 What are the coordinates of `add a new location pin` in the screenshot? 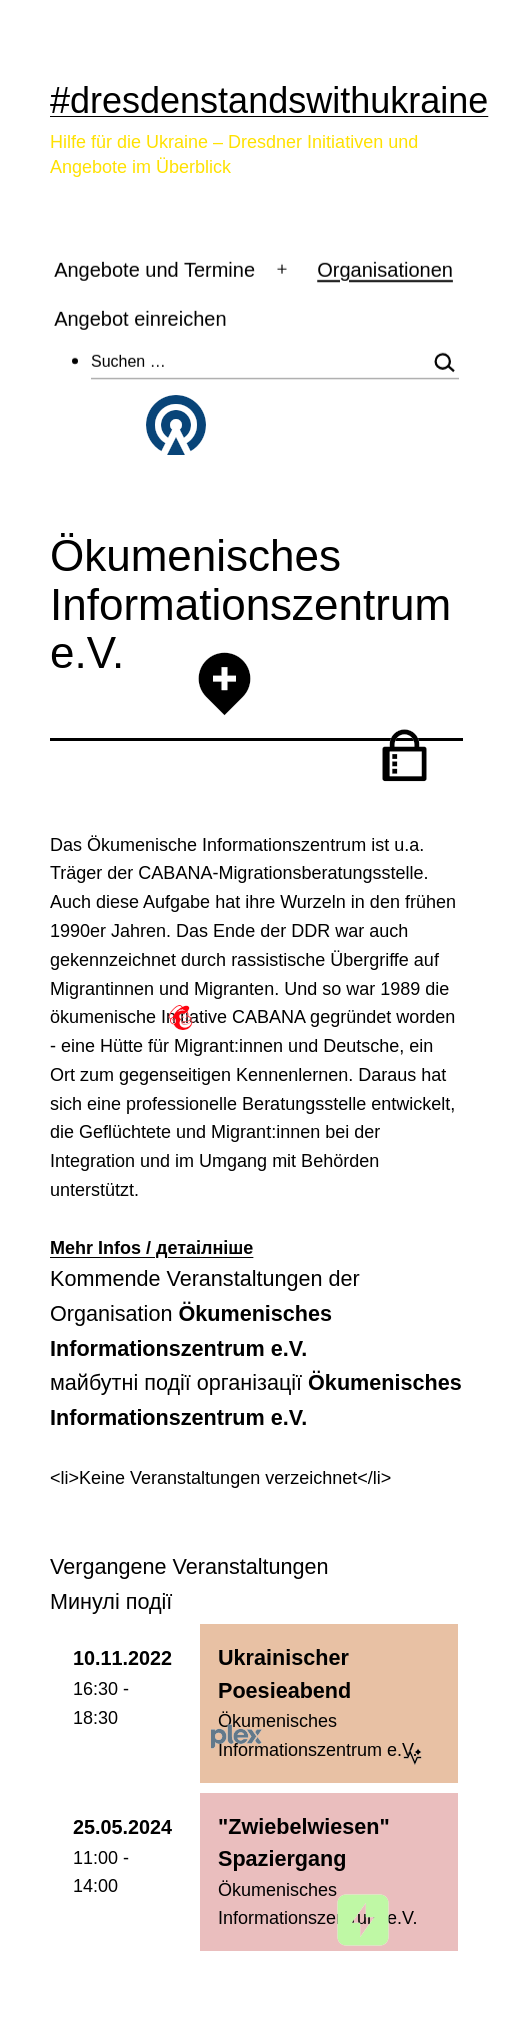 It's located at (224, 681).